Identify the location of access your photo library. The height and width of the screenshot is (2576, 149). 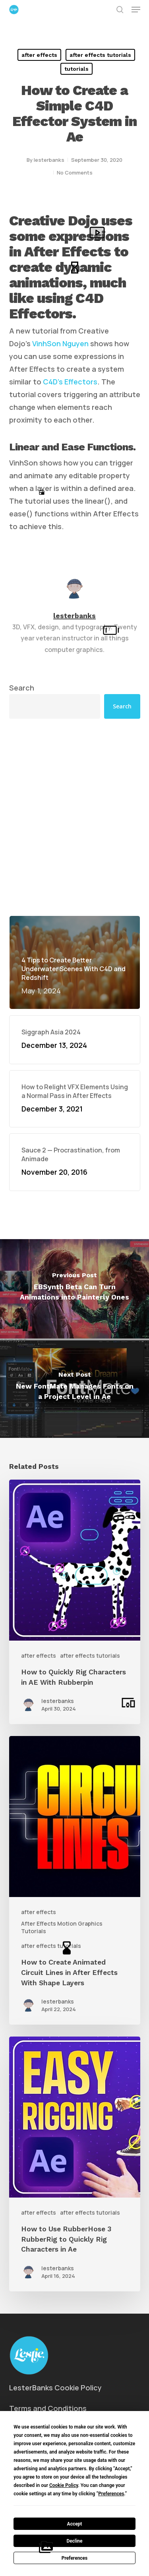
(46, 2547).